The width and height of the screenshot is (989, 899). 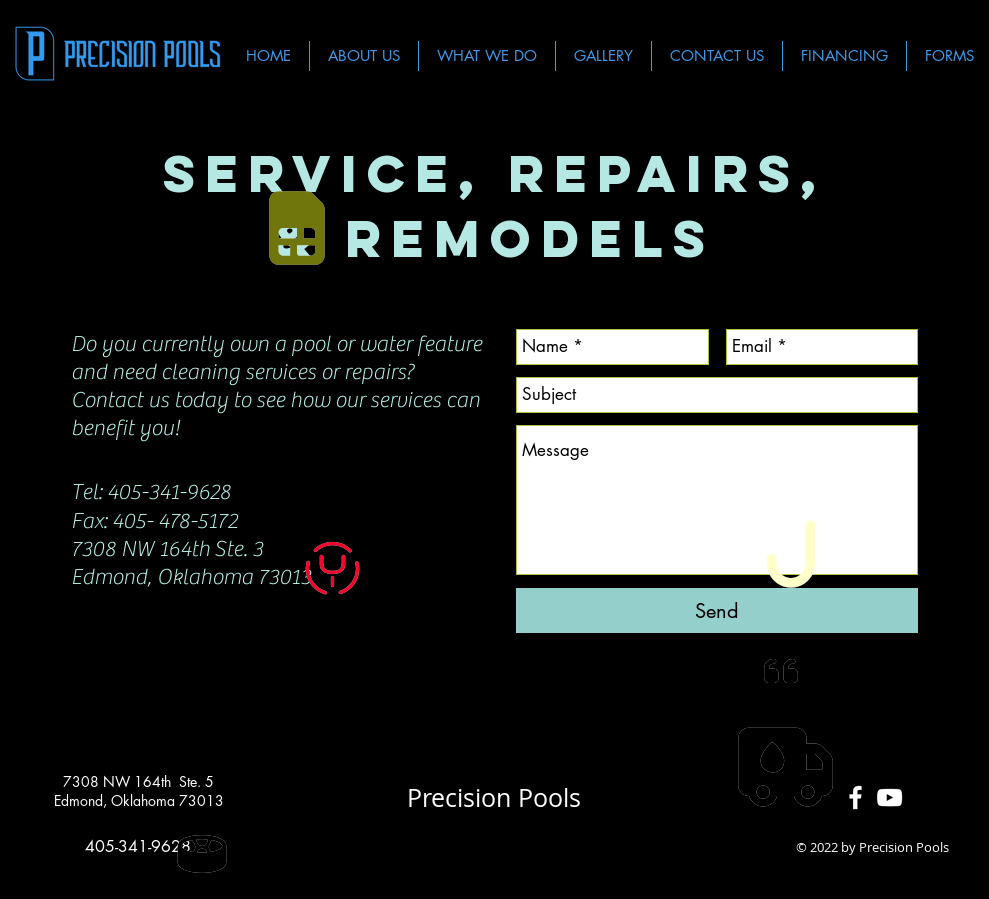 I want to click on water delivery service, so click(x=785, y=764).